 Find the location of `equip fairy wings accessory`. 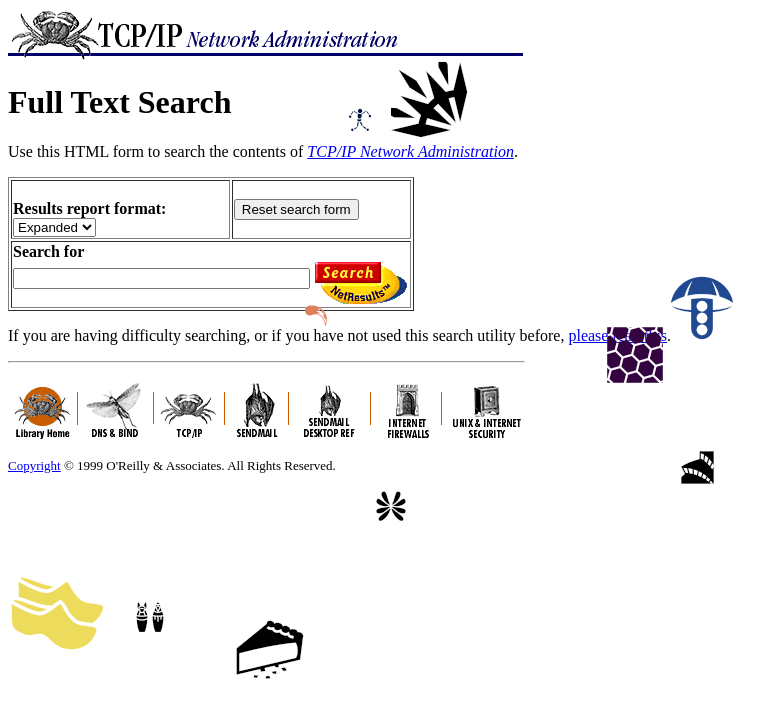

equip fairy wings accessory is located at coordinates (391, 506).